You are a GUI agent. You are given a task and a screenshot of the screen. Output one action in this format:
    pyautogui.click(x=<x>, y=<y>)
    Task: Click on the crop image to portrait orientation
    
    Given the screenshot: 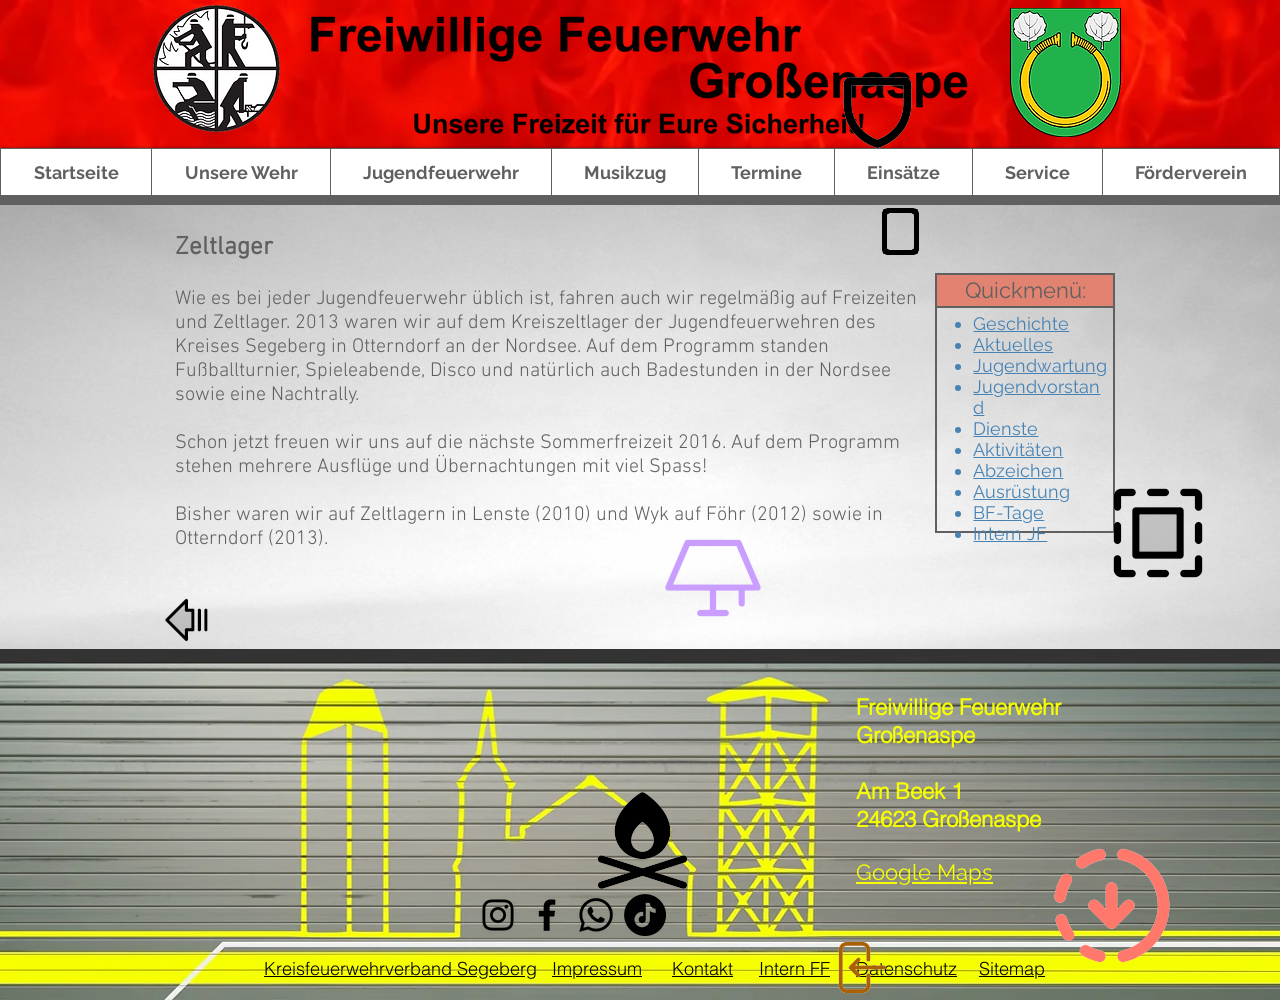 What is the action you would take?
    pyautogui.click(x=900, y=231)
    